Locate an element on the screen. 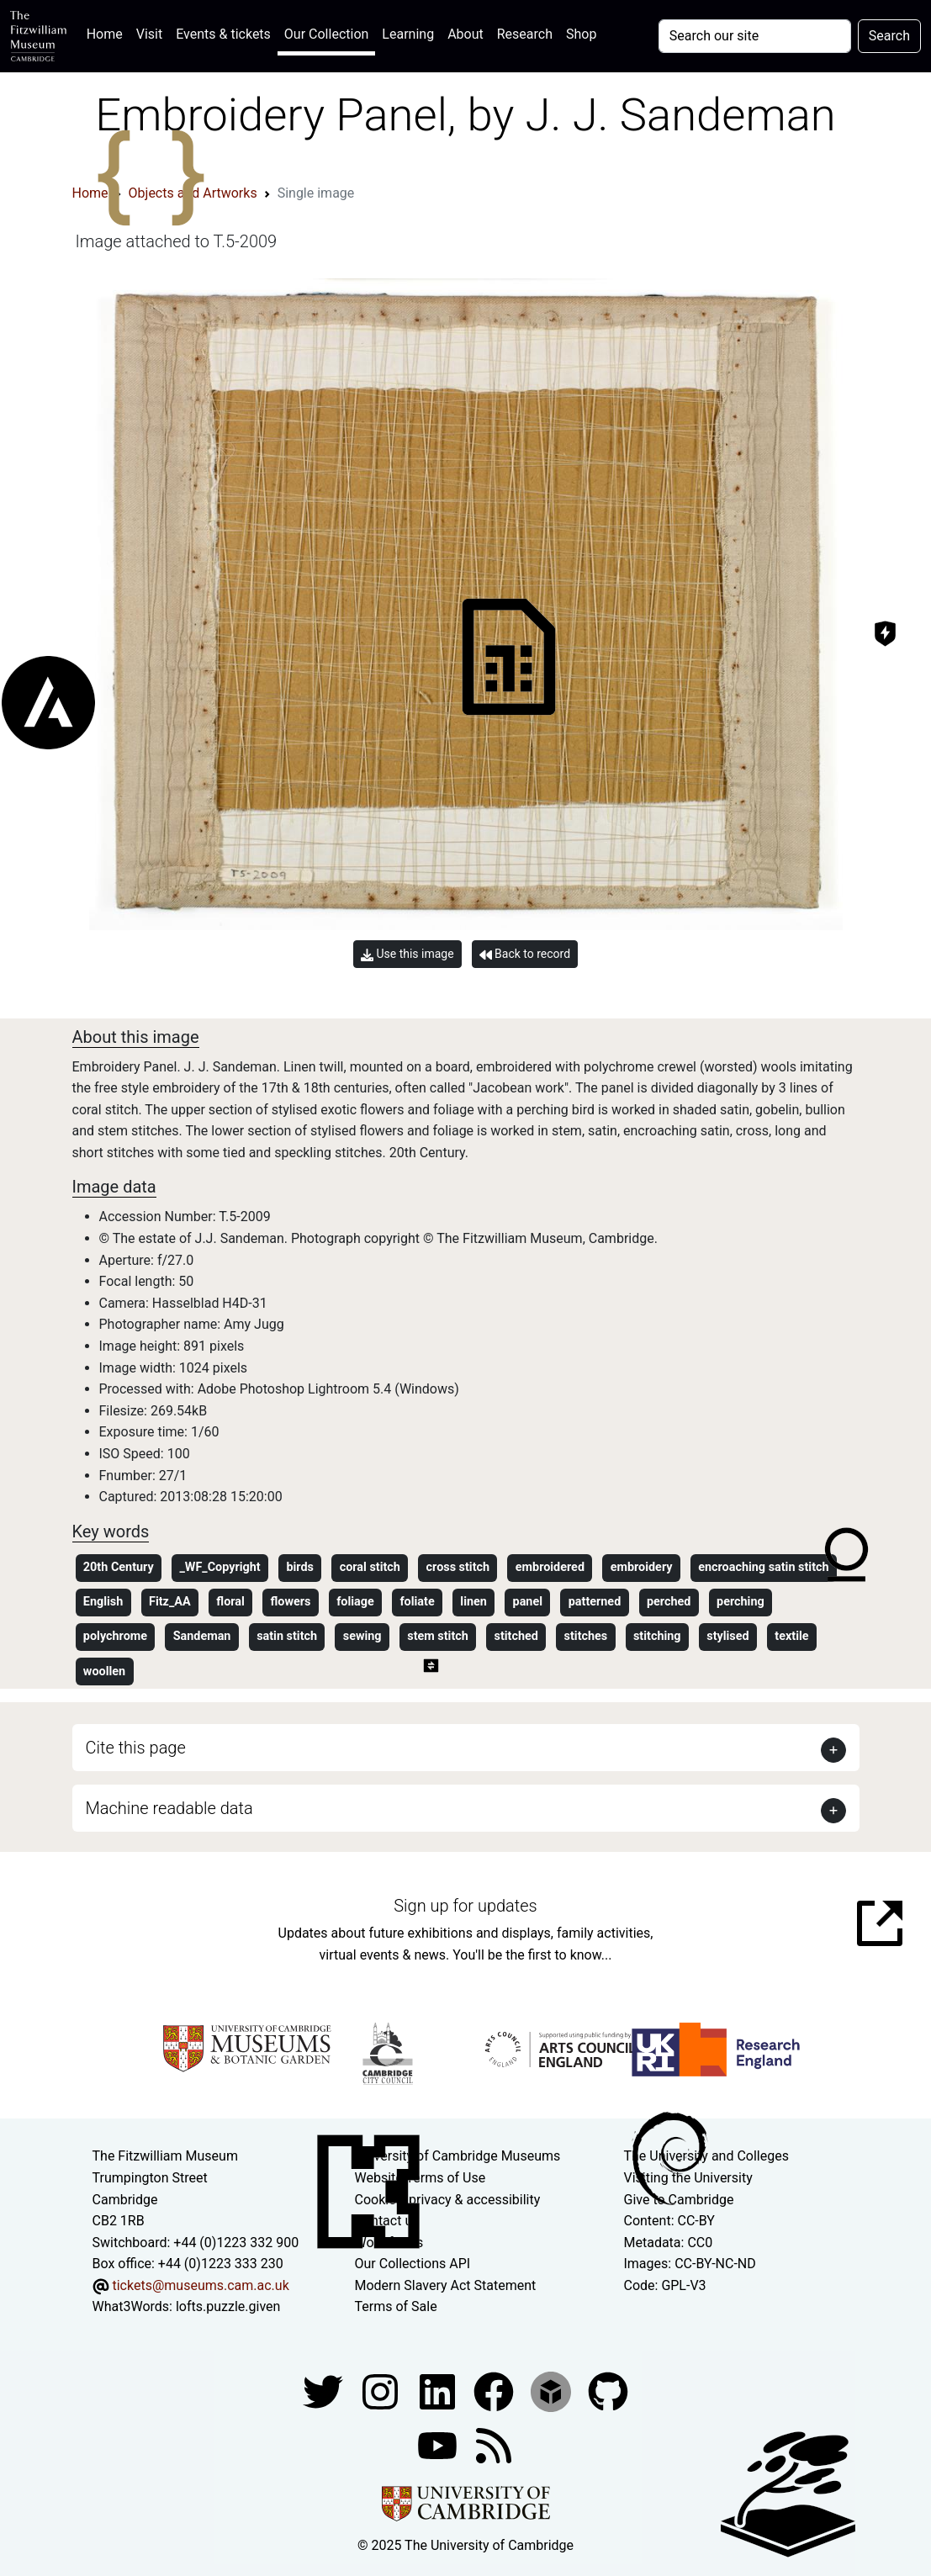 The image size is (931, 2576). view user profile is located at coordinates (846, 1554).